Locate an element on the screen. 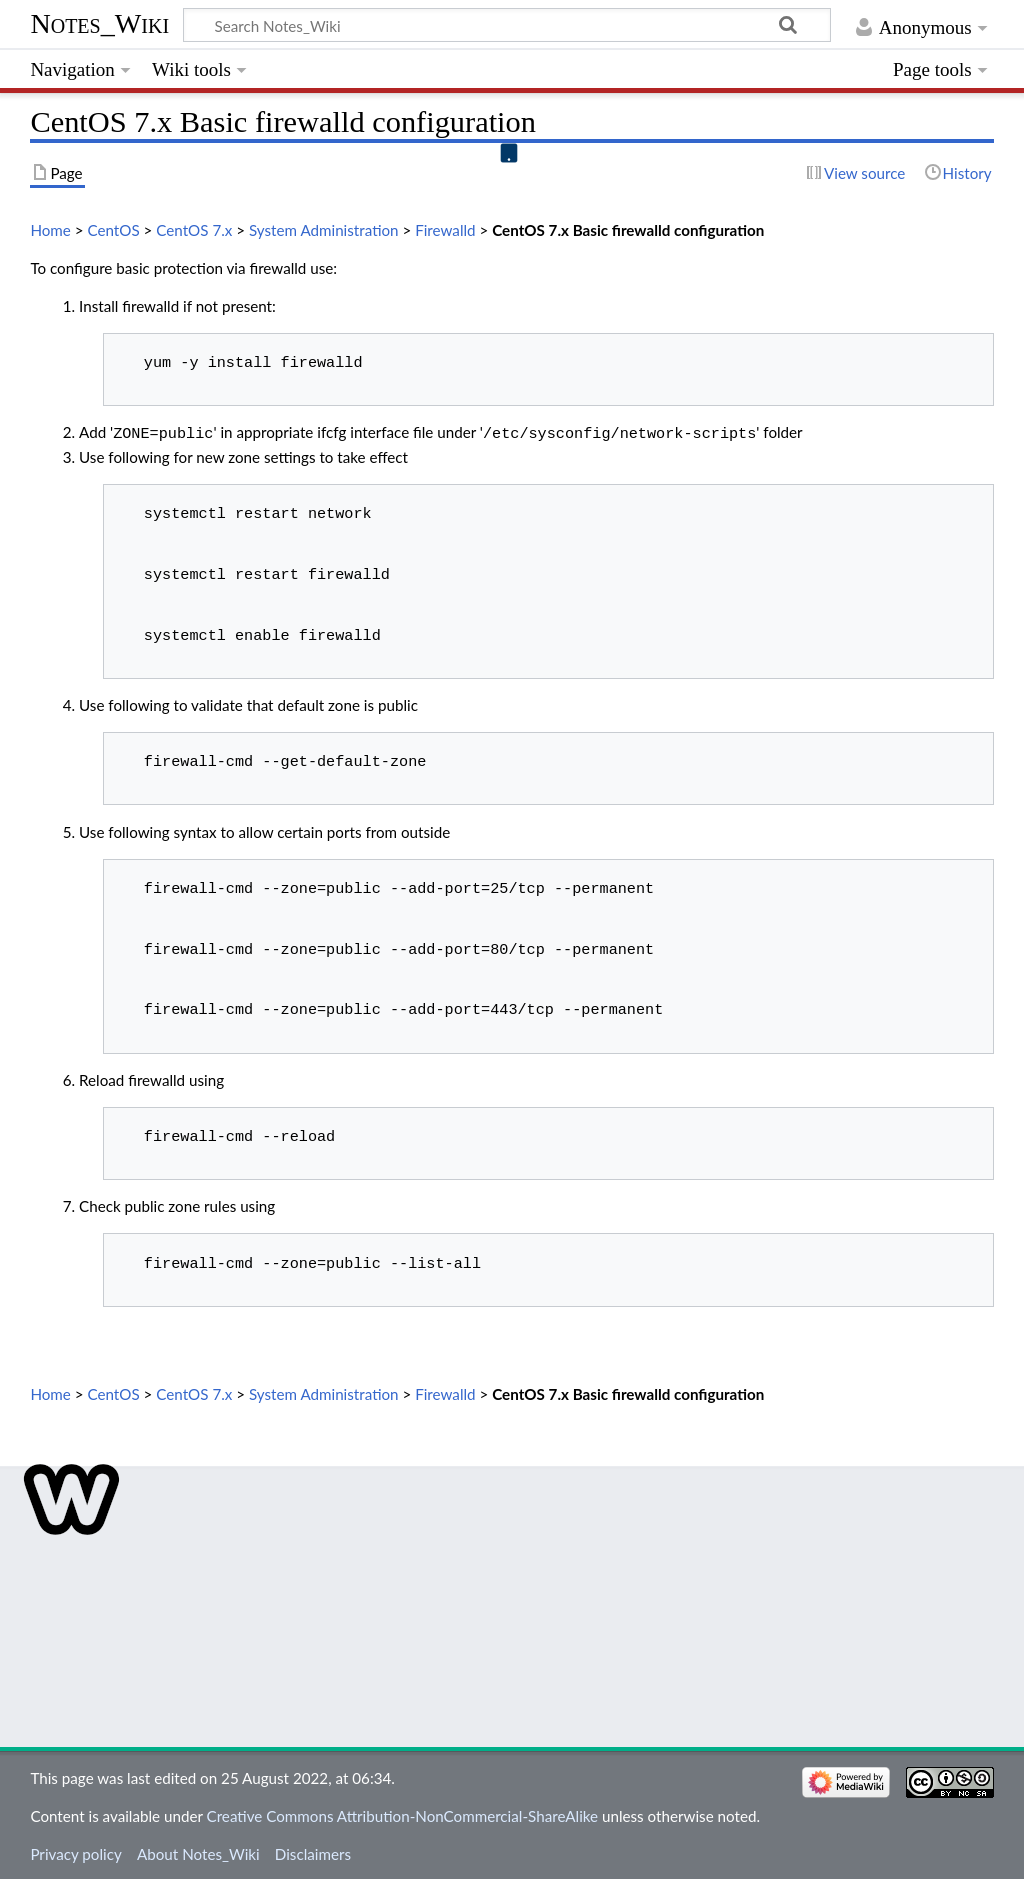 The width and height of the screenshot is (1024, 1879). tablet device with home button is located at coordinates (509, 153).